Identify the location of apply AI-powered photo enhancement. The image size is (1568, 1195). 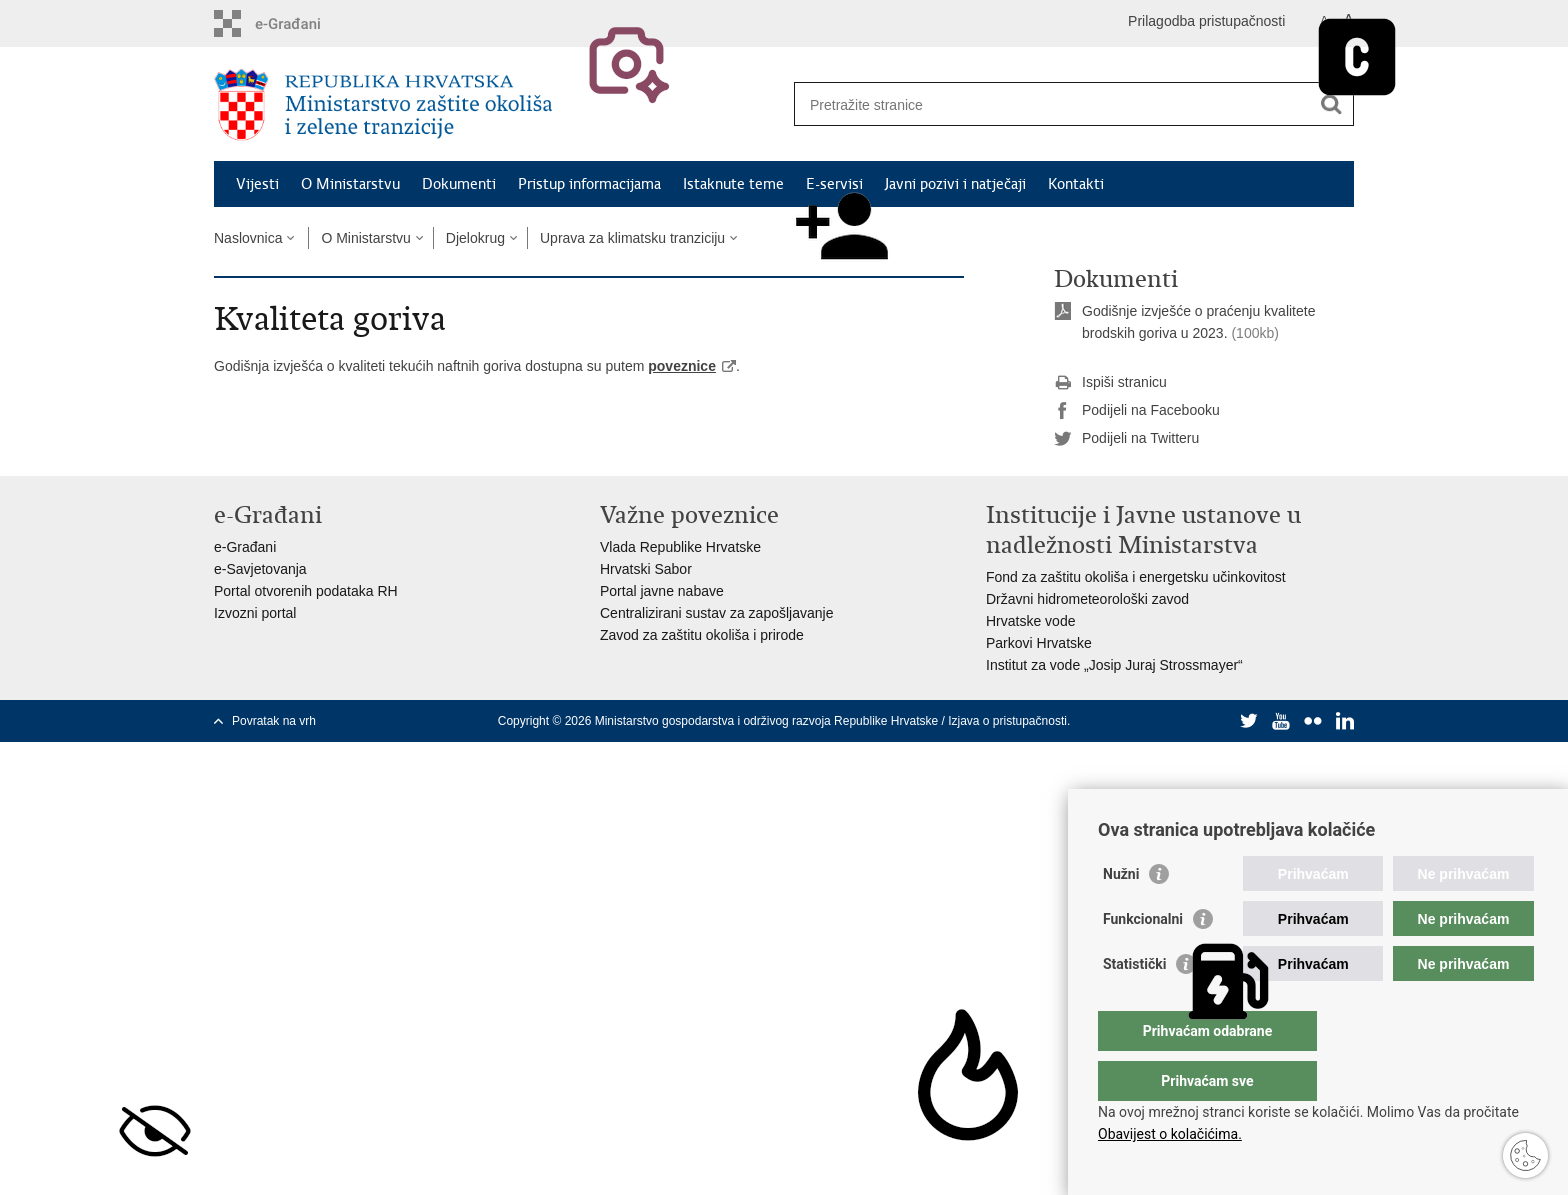
(626, 60).